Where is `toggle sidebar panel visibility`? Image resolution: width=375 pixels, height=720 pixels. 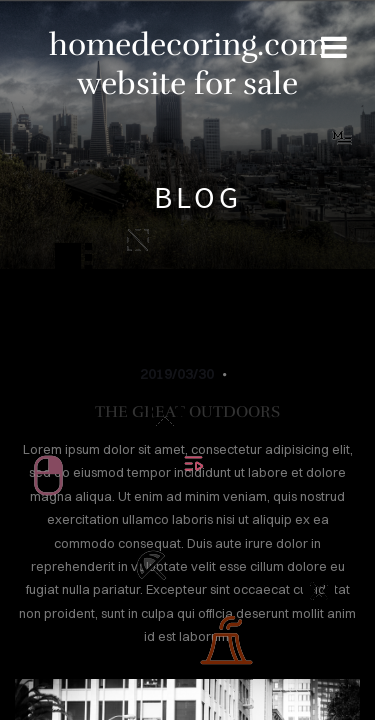
toggle sidebar panel visibility is located at coordinates (73, 257).